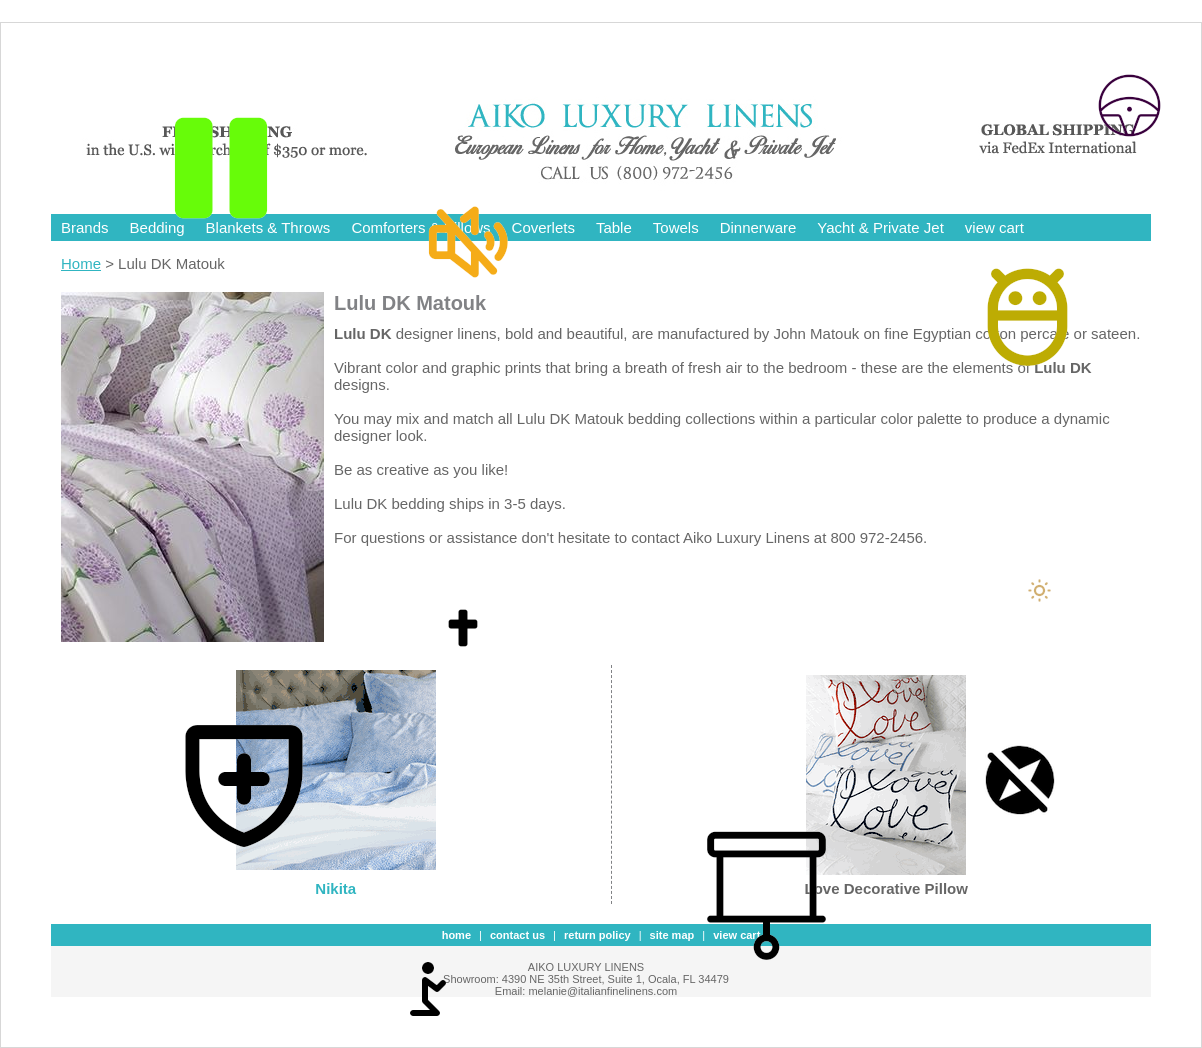 Image resolution: width=1202 pixels, height=1048 pixels. What do you see at coordinates (244, 779) in the screenshot?
I see `add new security protection` at bounding box center [244, 779].